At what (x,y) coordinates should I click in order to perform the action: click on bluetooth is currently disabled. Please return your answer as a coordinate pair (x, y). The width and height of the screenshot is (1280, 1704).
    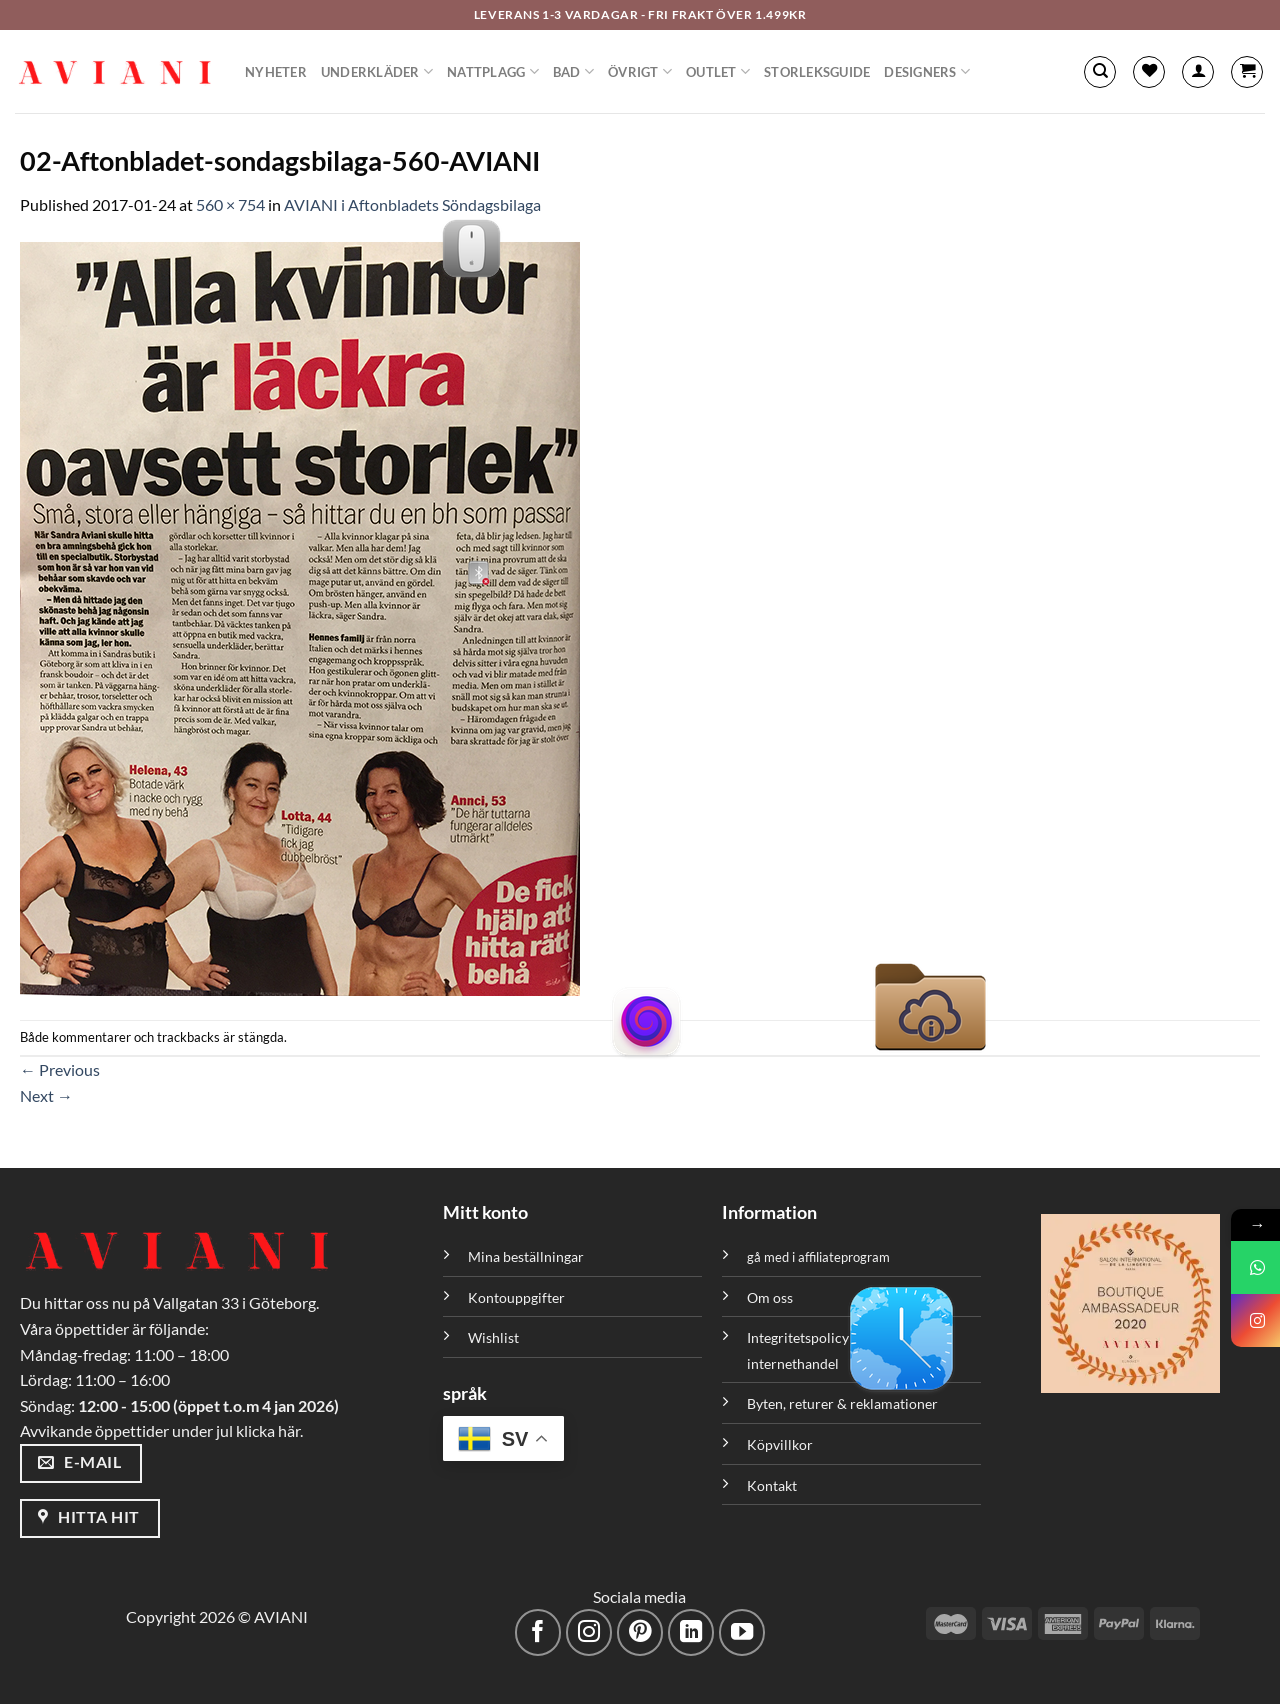
    Looking at the image, I should click on (478, 572).